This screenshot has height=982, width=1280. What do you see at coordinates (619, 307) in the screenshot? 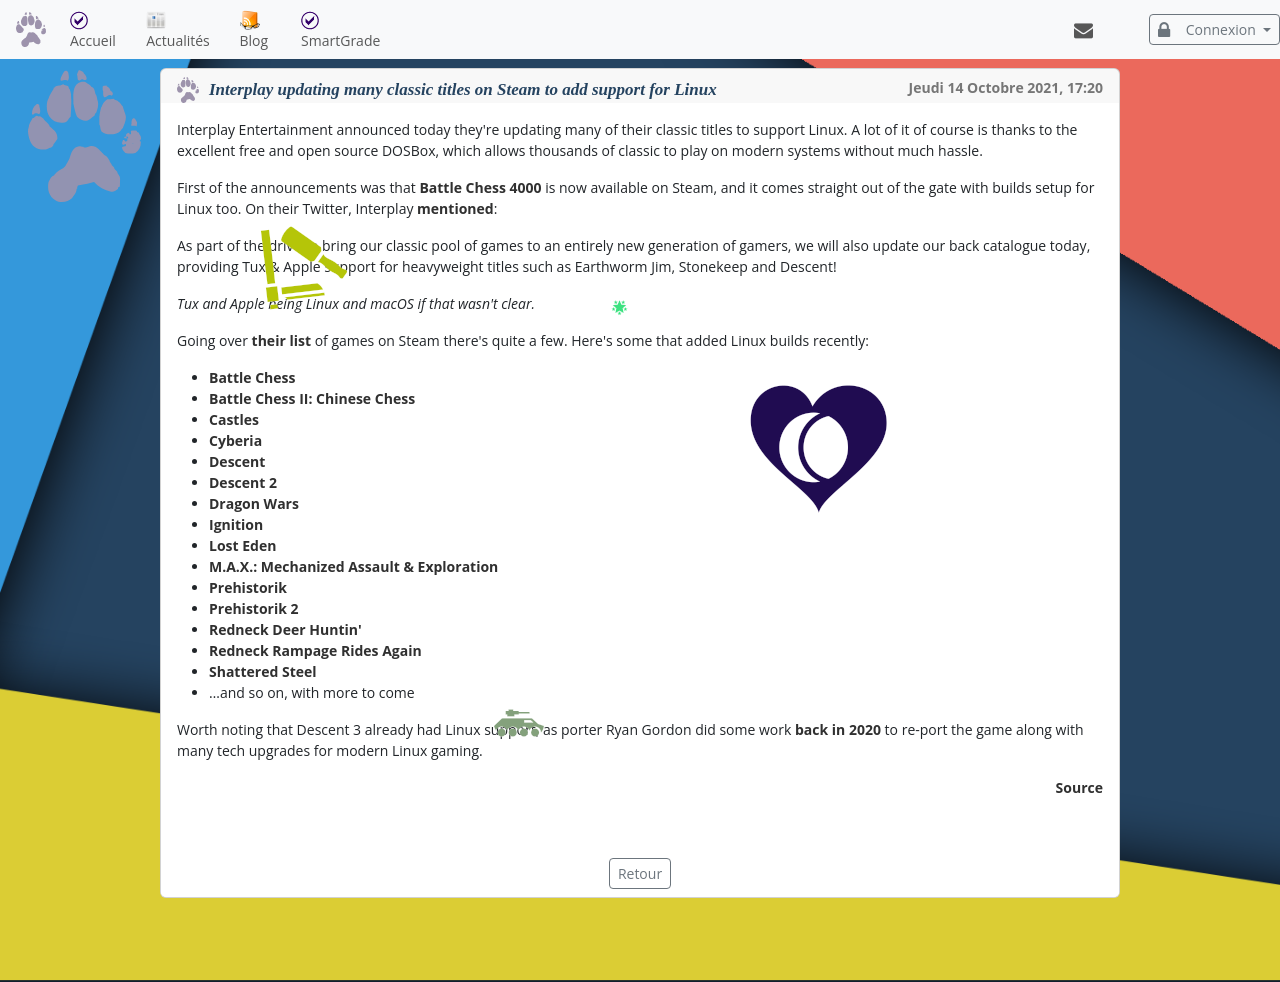
I see `view star formation or constellation pattern` at bounding box center [619, 307].